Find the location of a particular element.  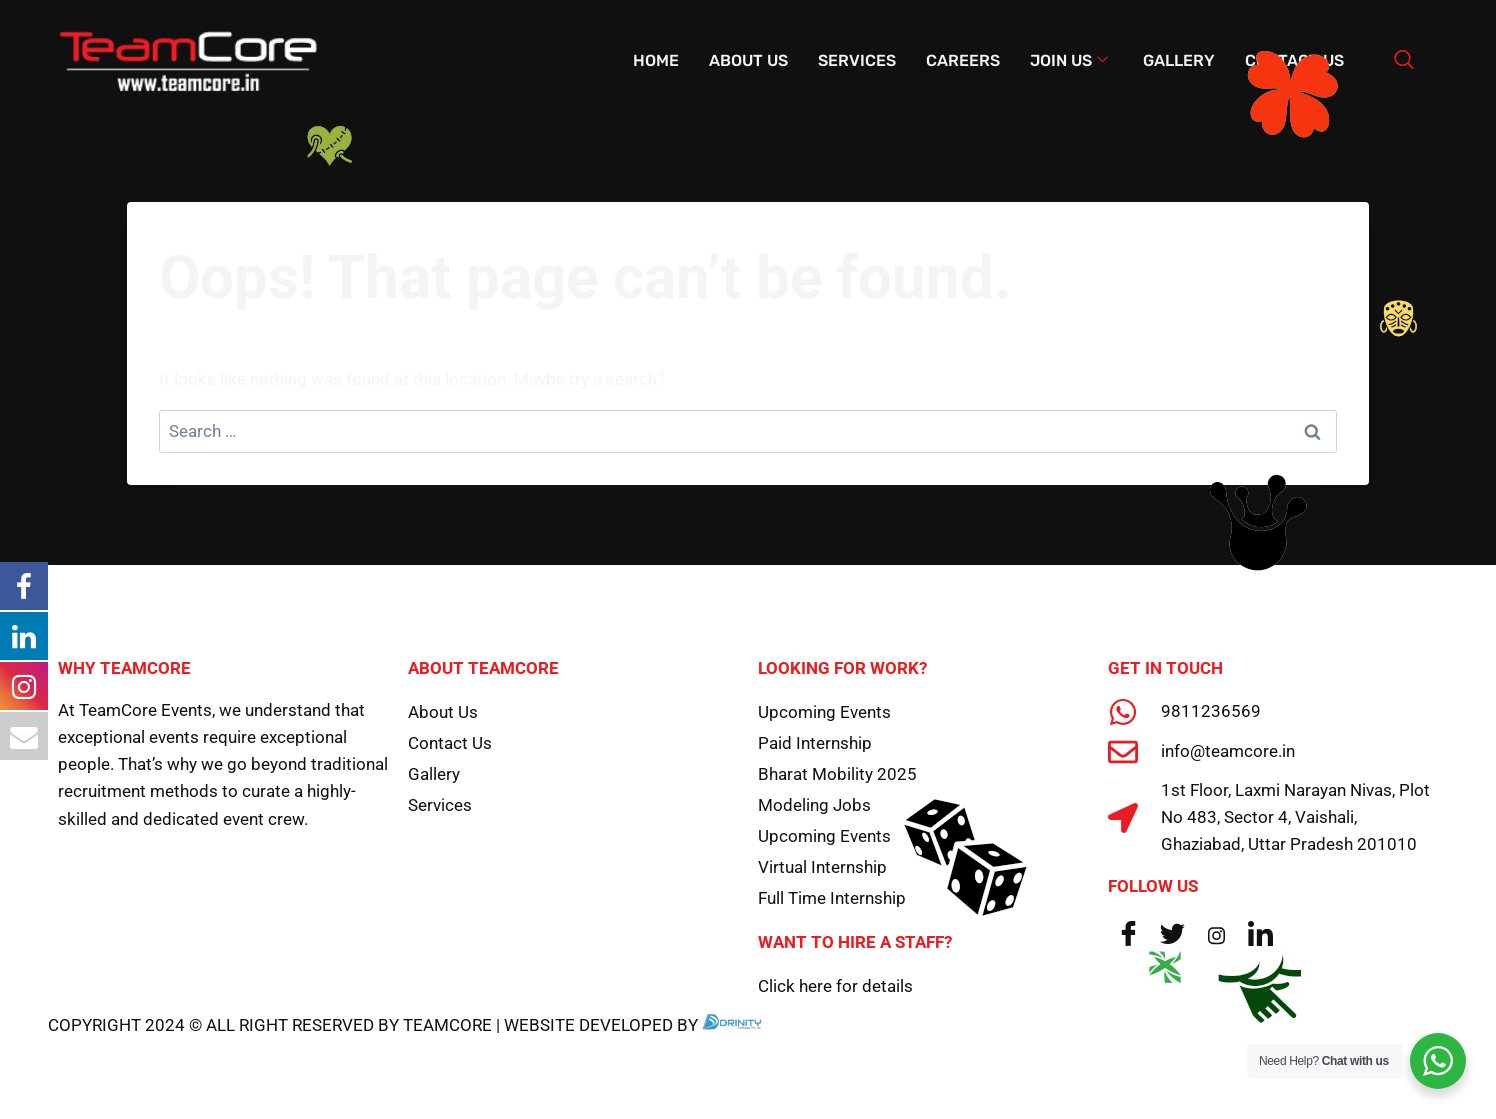

activate a divine power or special ability is located at coordinates (1260, 995).